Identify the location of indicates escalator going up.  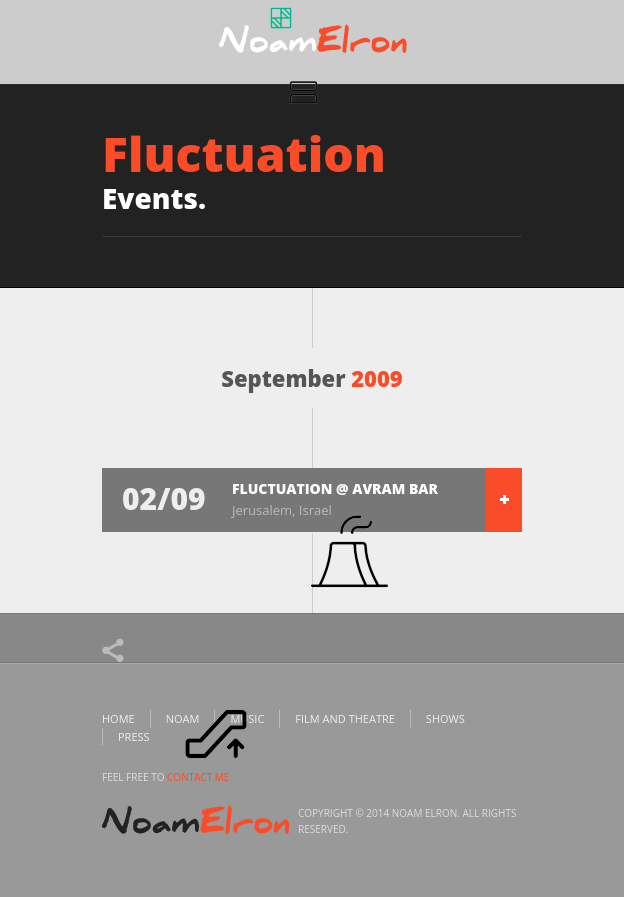
(216, 734).